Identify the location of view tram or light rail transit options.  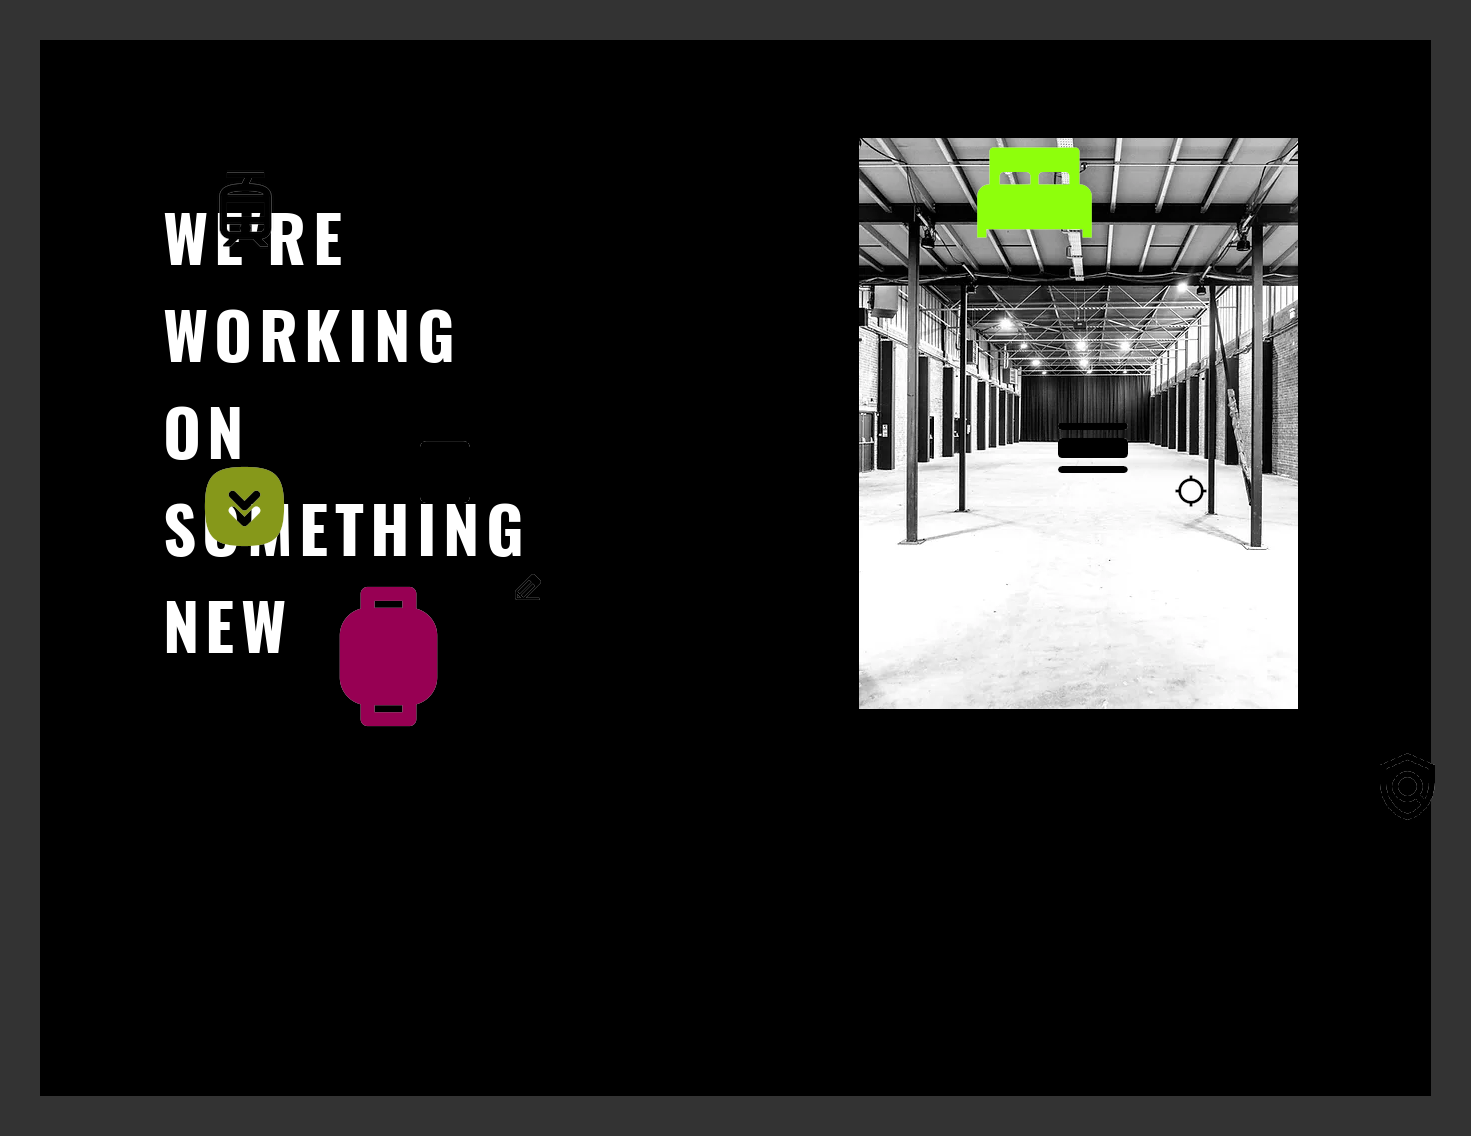
(245, 209).